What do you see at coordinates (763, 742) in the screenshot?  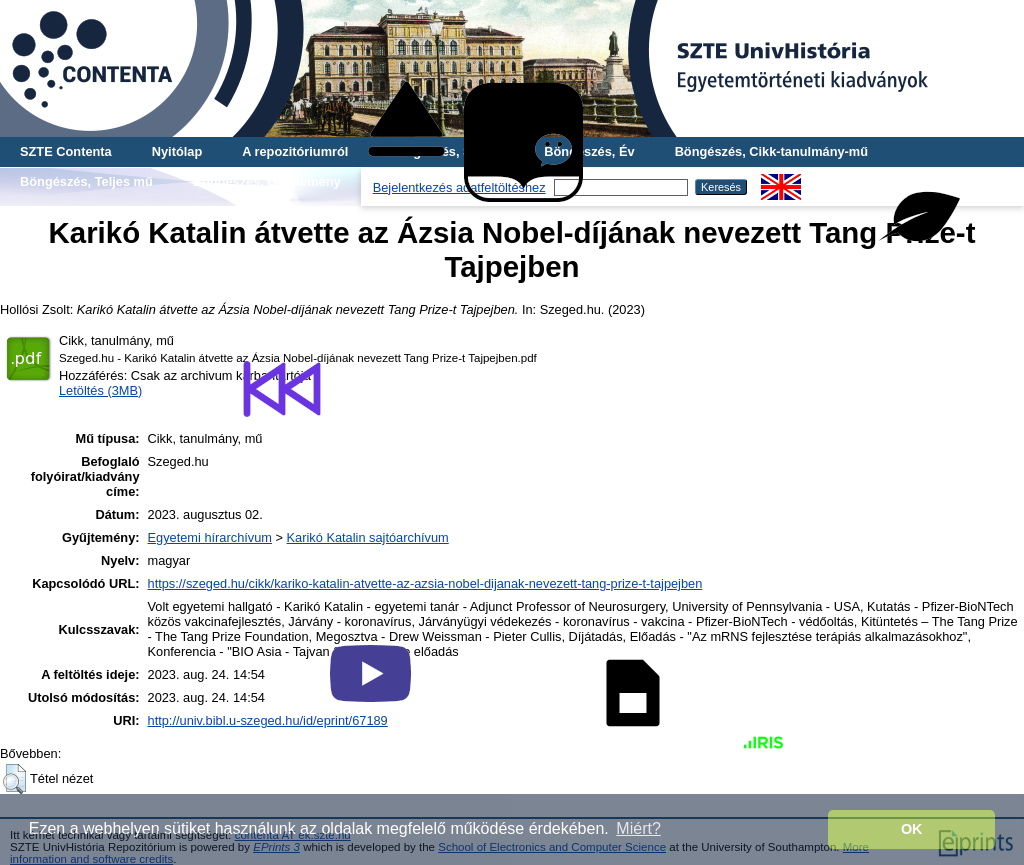 I see `iris brand logo` at bounding box center [763, 742].